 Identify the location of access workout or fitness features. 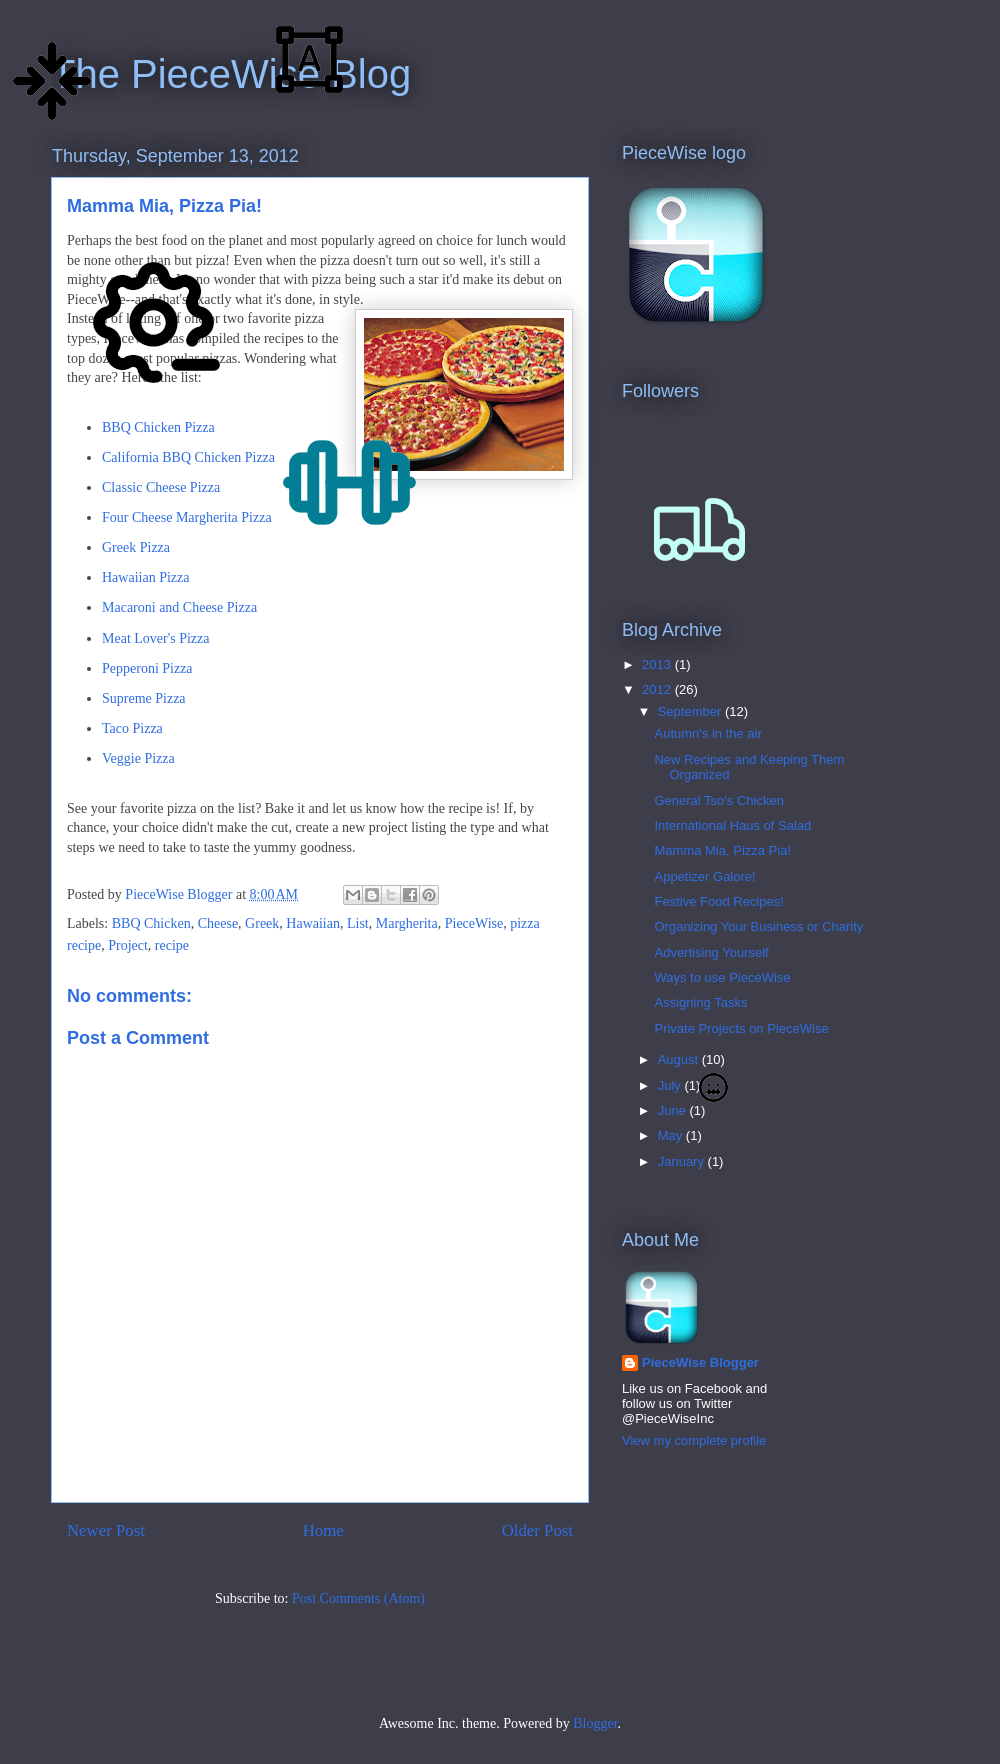
(349, 482).